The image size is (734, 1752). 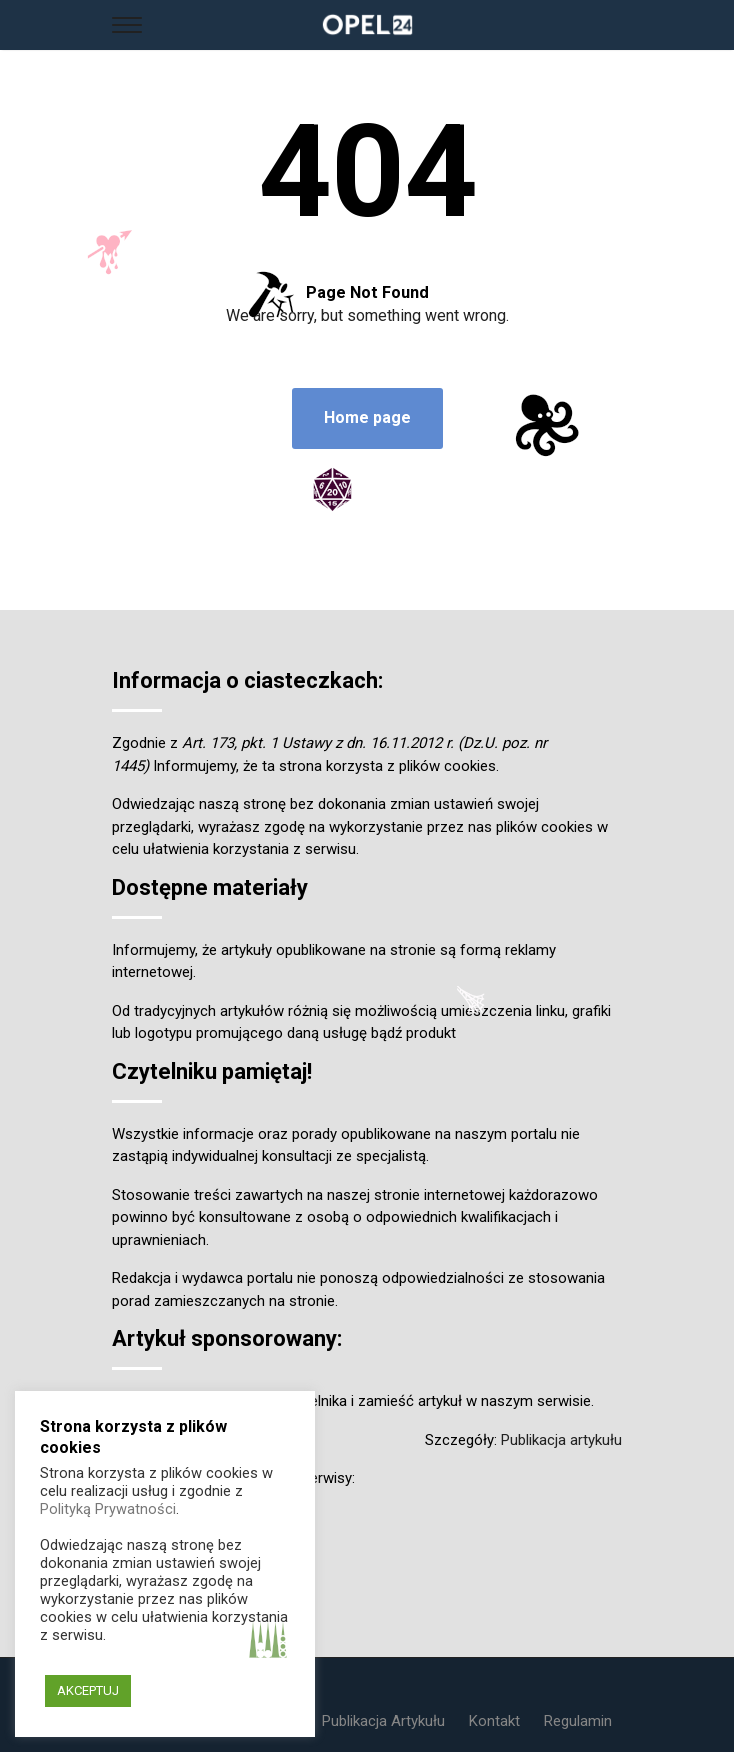 What do you see at coordinates (110, 252) in the screenshot?
I see `indicates heartbreak or emotional damage status` at bounding box center [110, 252].